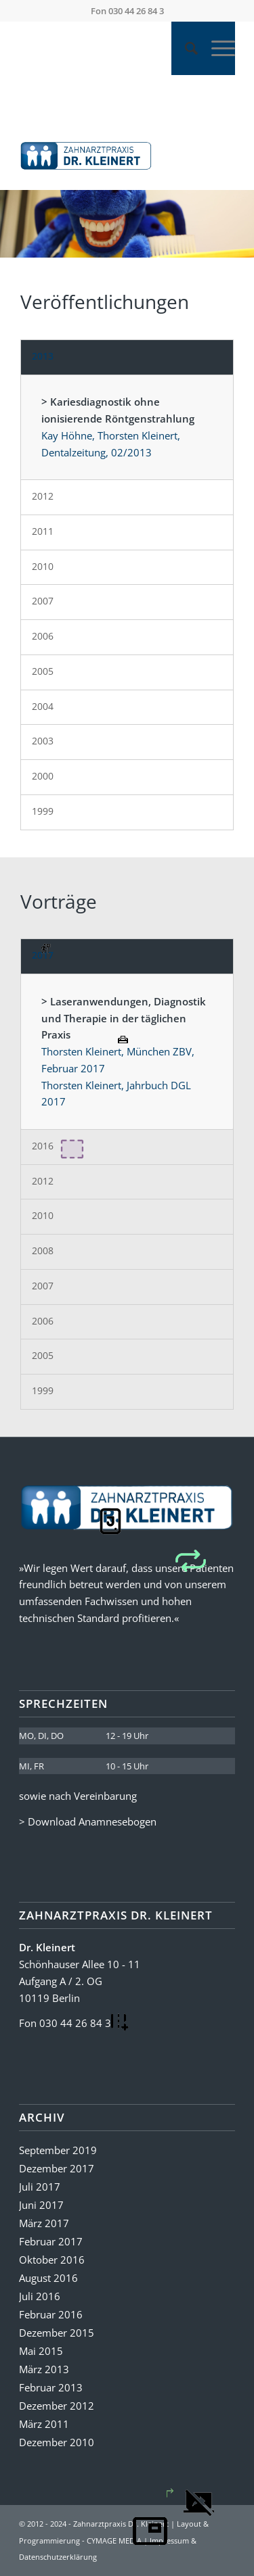 This screenshot has height=2576, width=254. Describe the element at coordinates (169, 2493) in the screenshot. I see `reply to a message` at that location.